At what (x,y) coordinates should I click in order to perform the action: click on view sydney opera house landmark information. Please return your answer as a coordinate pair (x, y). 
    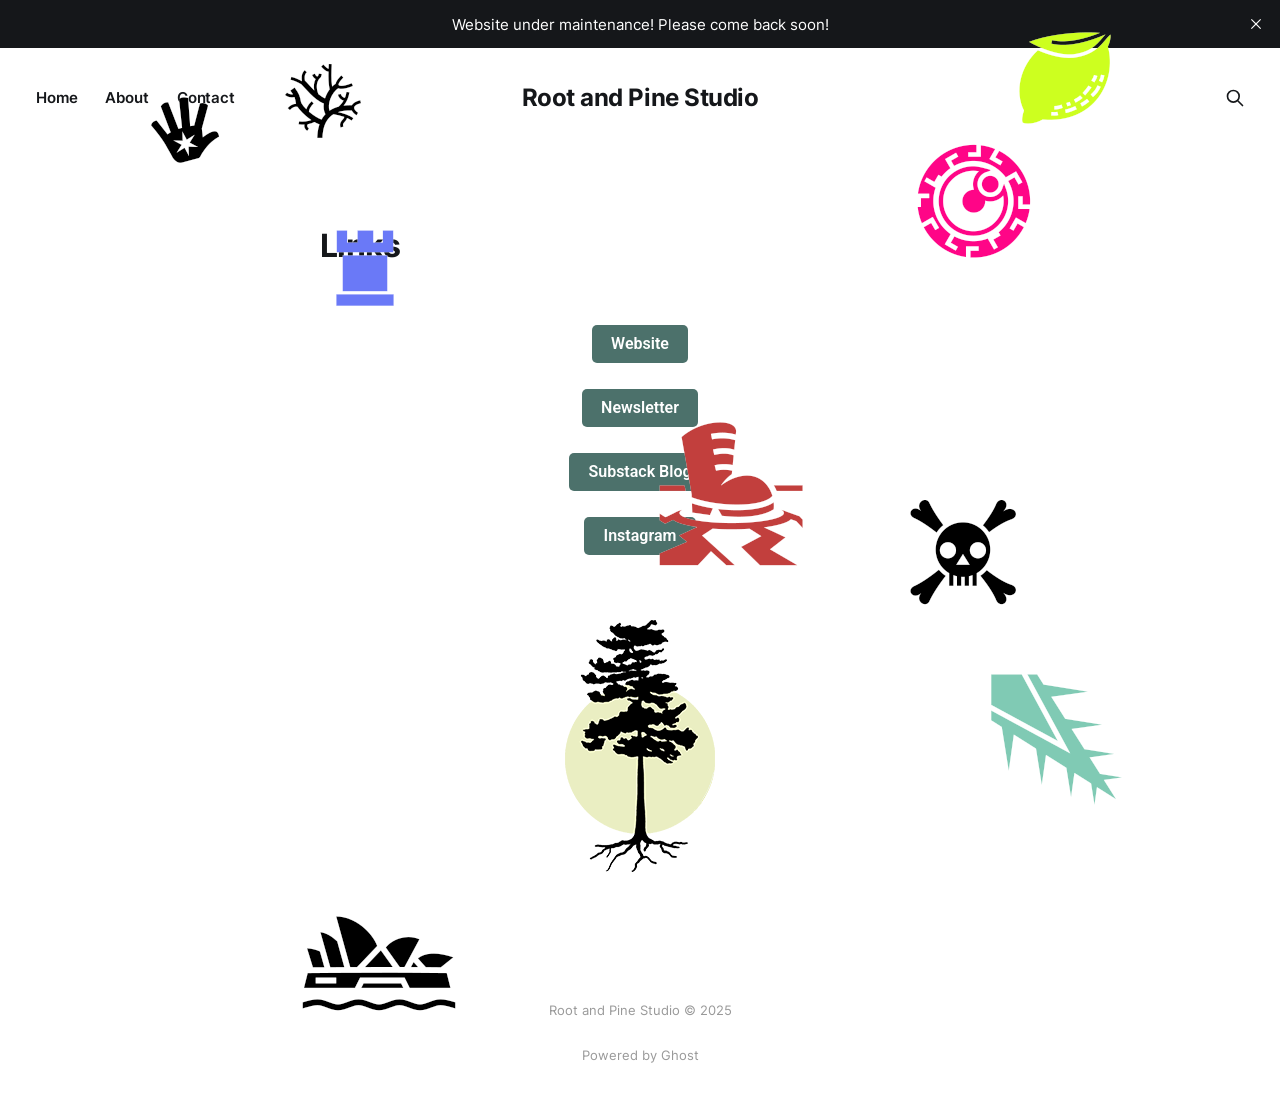
    Looking at the image, I should click on (379, 951).